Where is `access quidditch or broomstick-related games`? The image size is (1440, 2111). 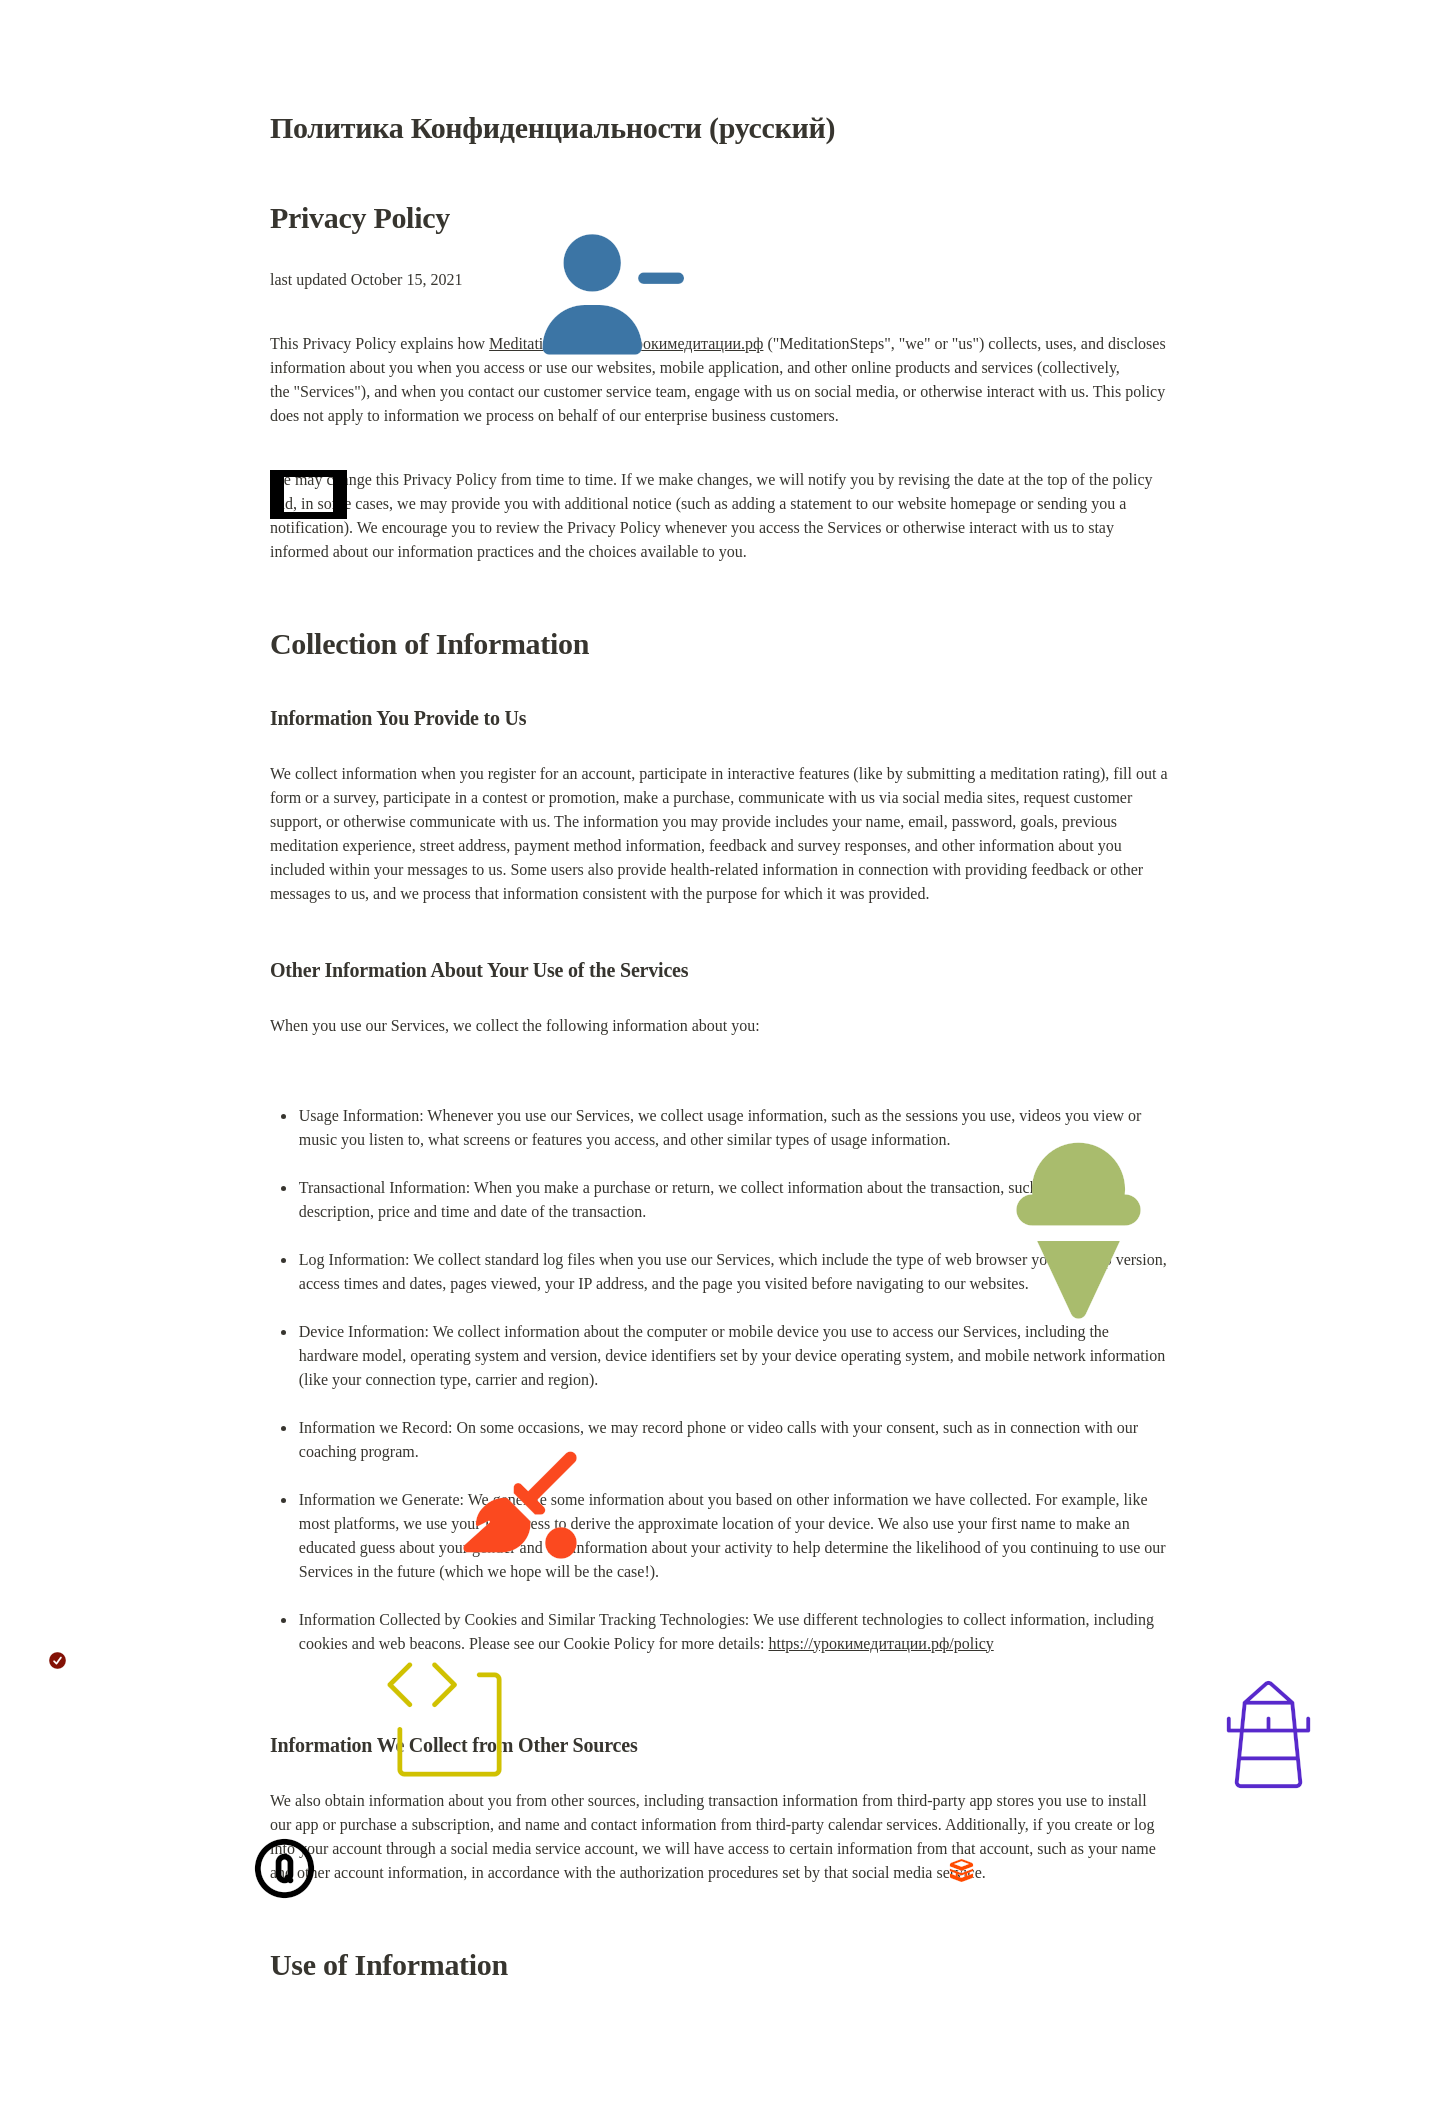 access quidditch or broomstick-related games is located at coordinates (520, 1502).